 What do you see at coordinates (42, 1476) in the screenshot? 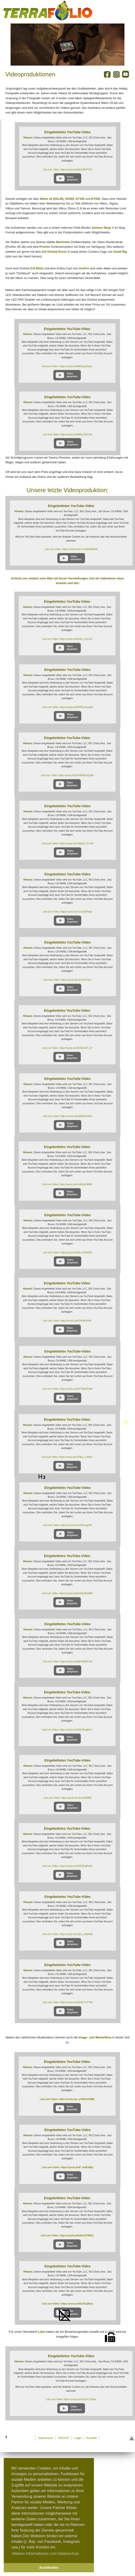
I see `format text as heading level 3` at bounding box center [42, 1476].